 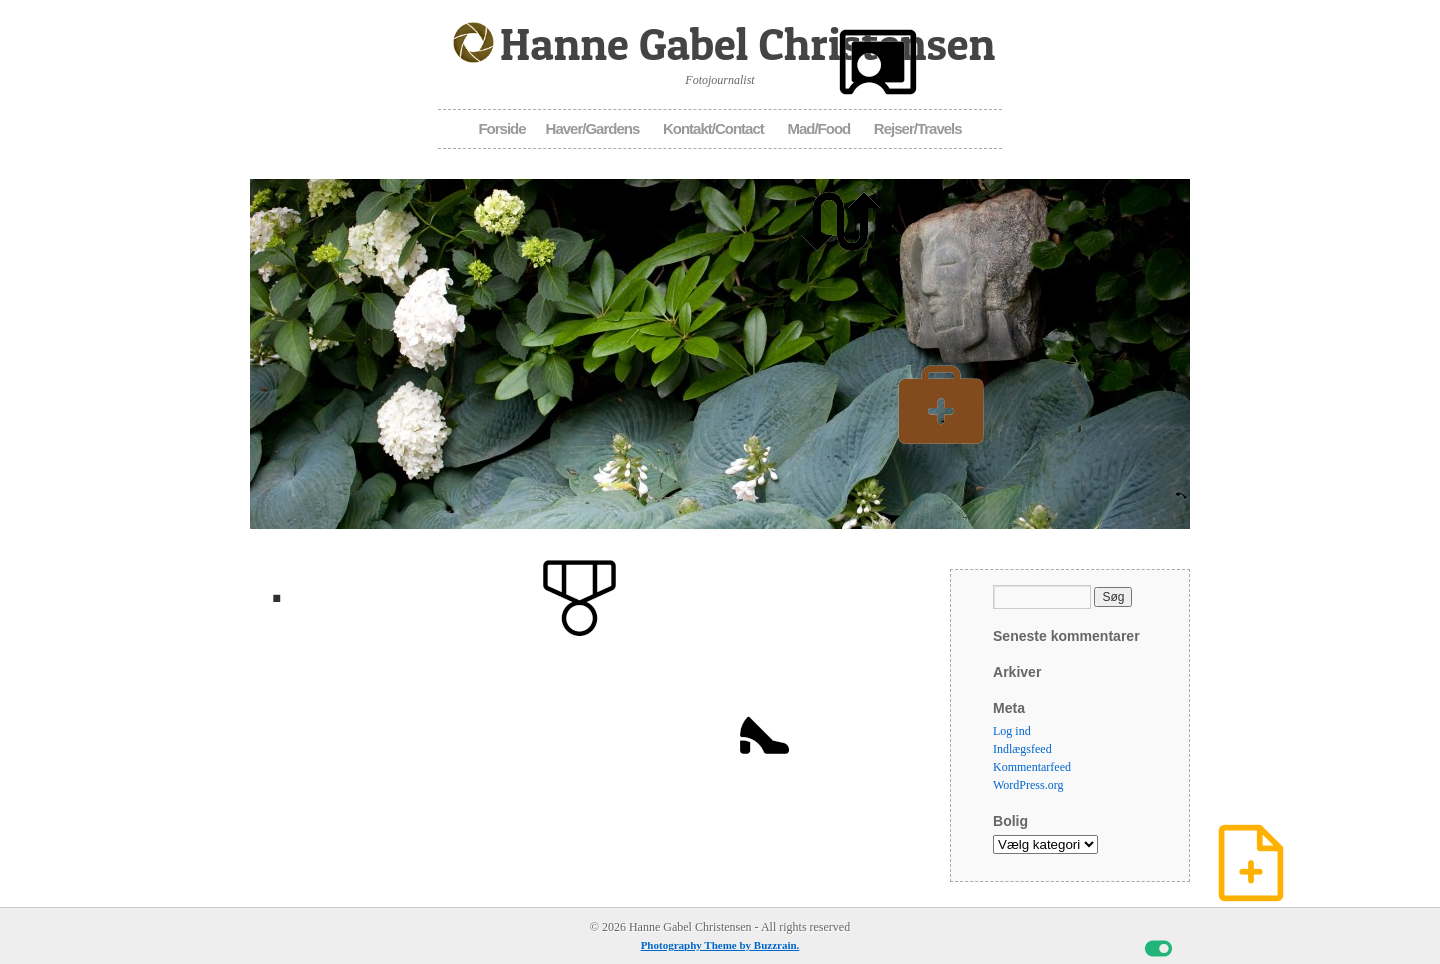 What do you see at coordinates (1251, 863) in the screenshot?
I see `create a new file` at bounding box center [1251, 863].